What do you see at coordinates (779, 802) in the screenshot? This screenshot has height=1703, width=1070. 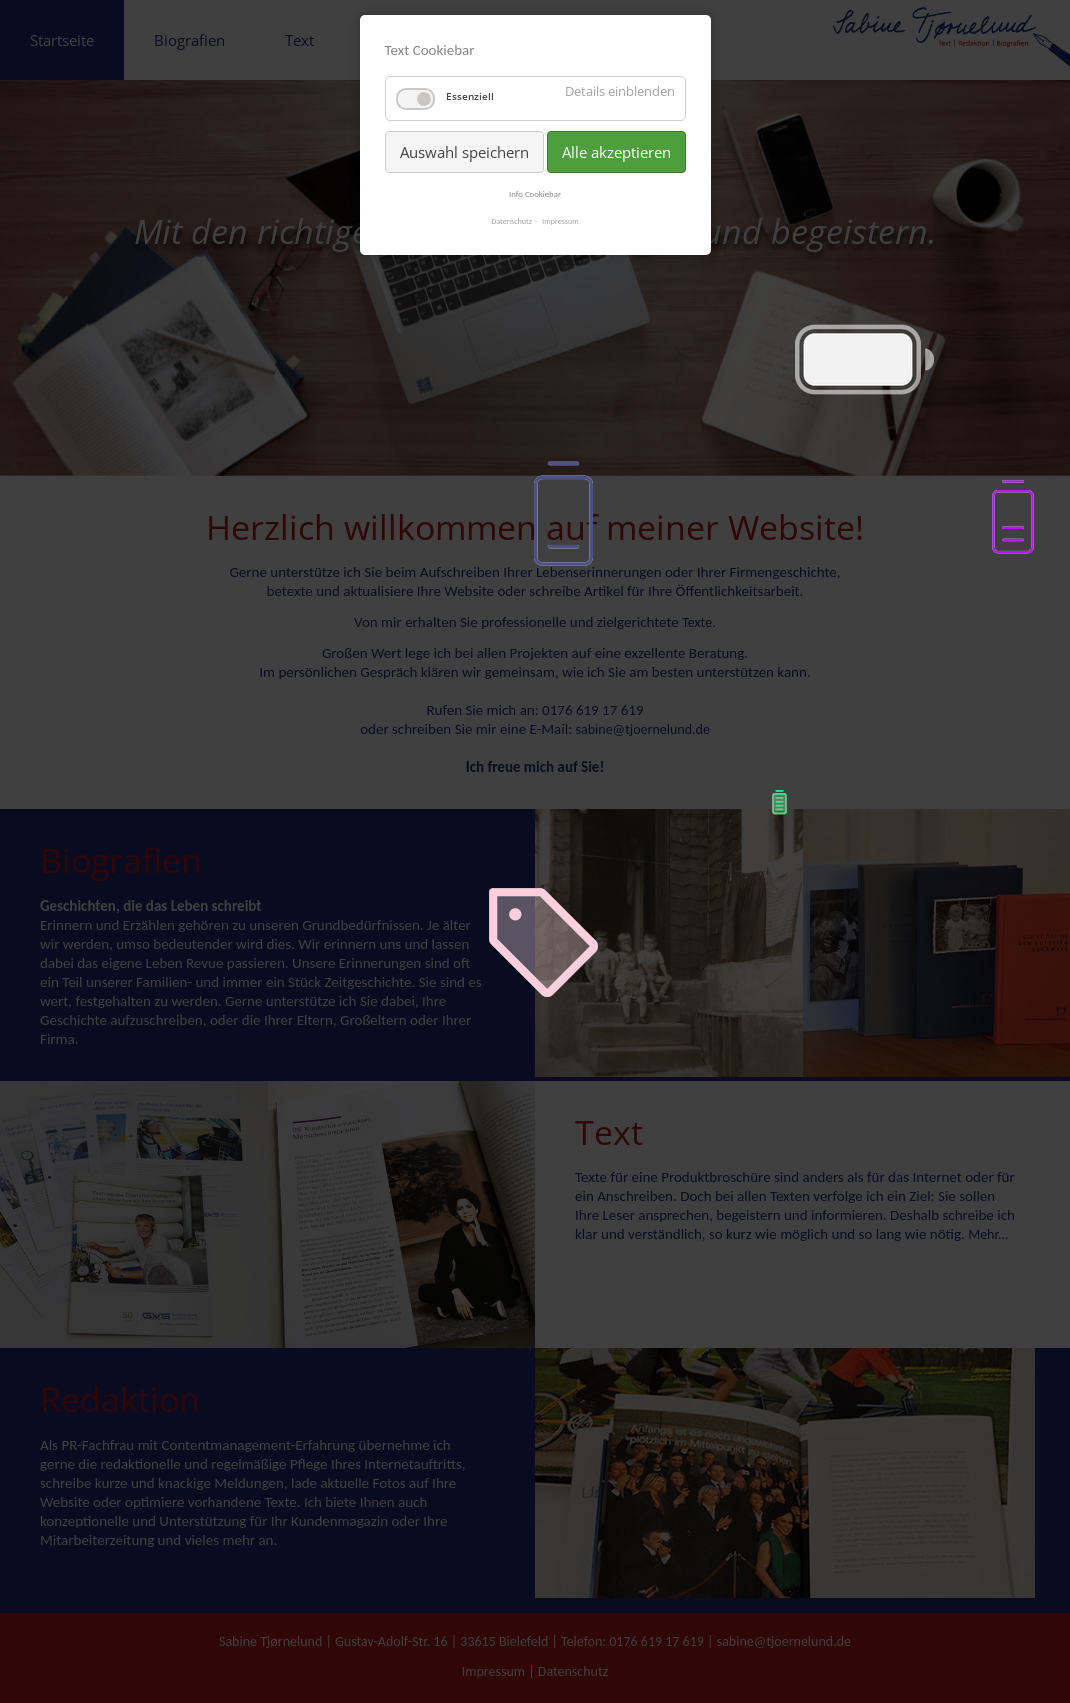 I see `indicates battery is fully charged` at bounding box center [779, 802].